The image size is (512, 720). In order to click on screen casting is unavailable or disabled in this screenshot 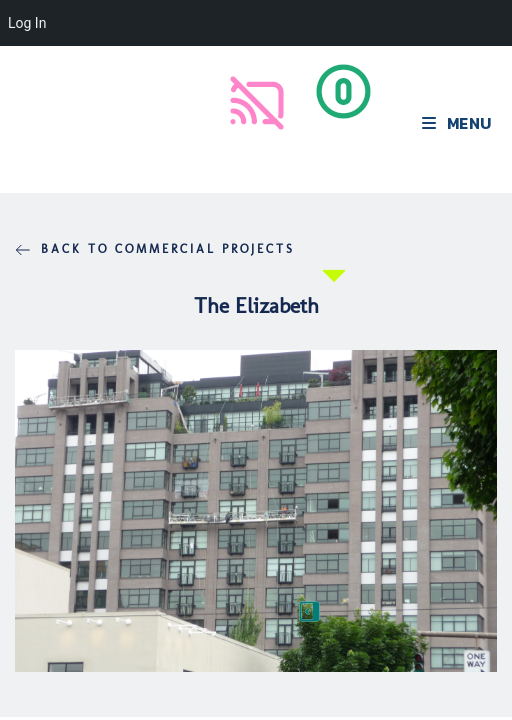, I will do `click(257, 103)`.